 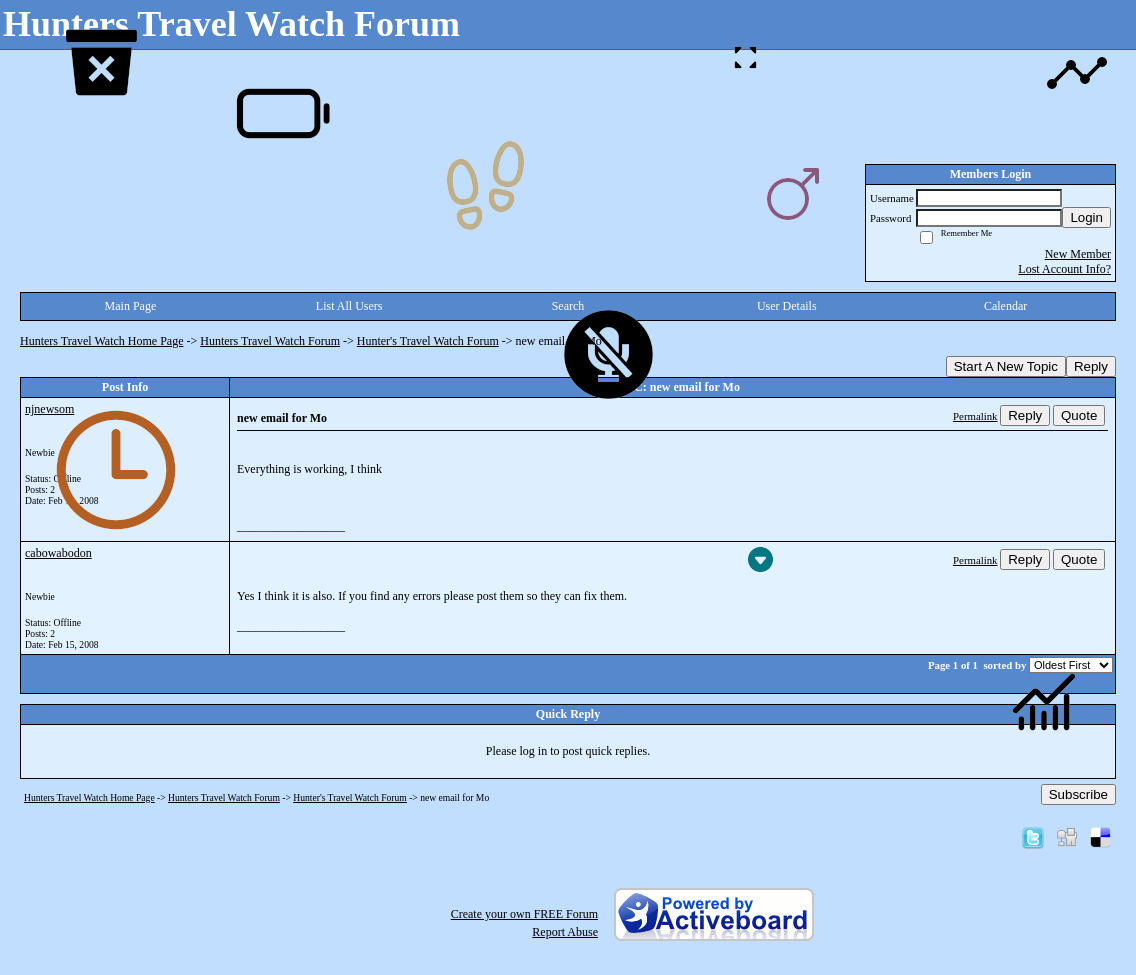 I want to click on expand to fullscreen mode, so click(x=745, y=57).